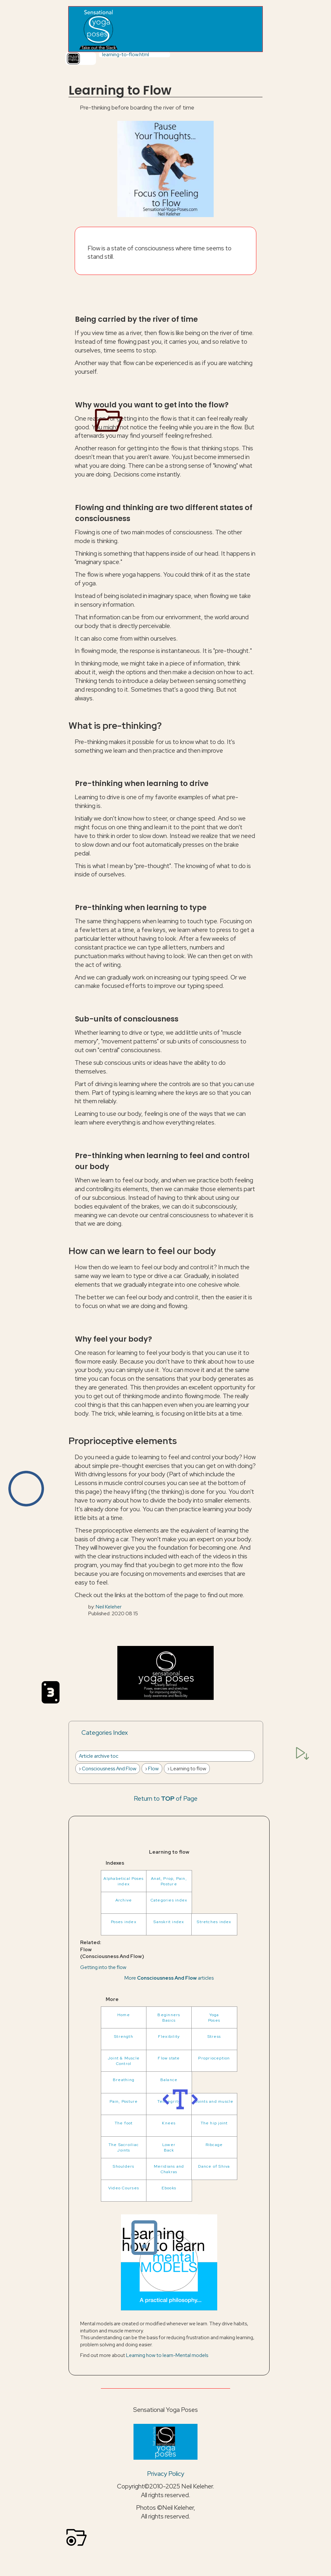 Image resolution: width=331 pixels, height=2576 pixels. What do you see at coordinates (108, 420) in the screenshot?
I see `an open folder in the file explorer` at bounding box center [108, 420].